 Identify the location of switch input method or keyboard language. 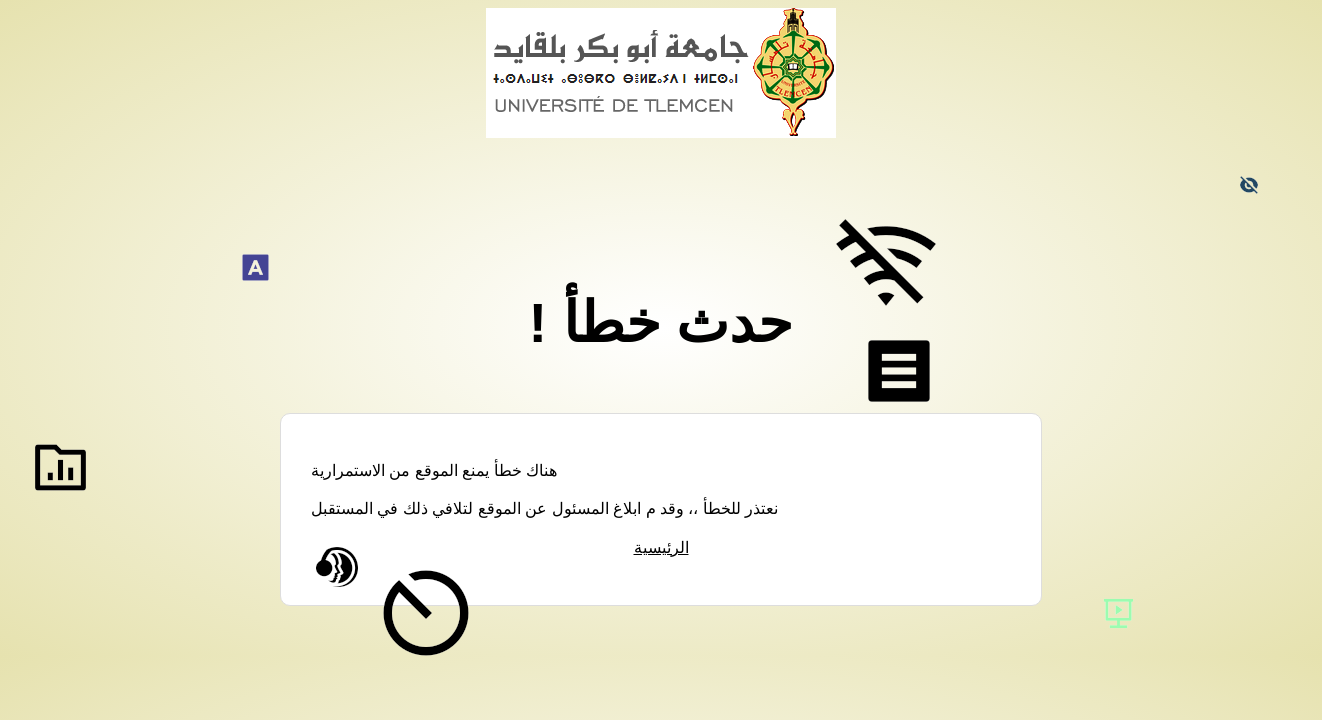
(255, 267).